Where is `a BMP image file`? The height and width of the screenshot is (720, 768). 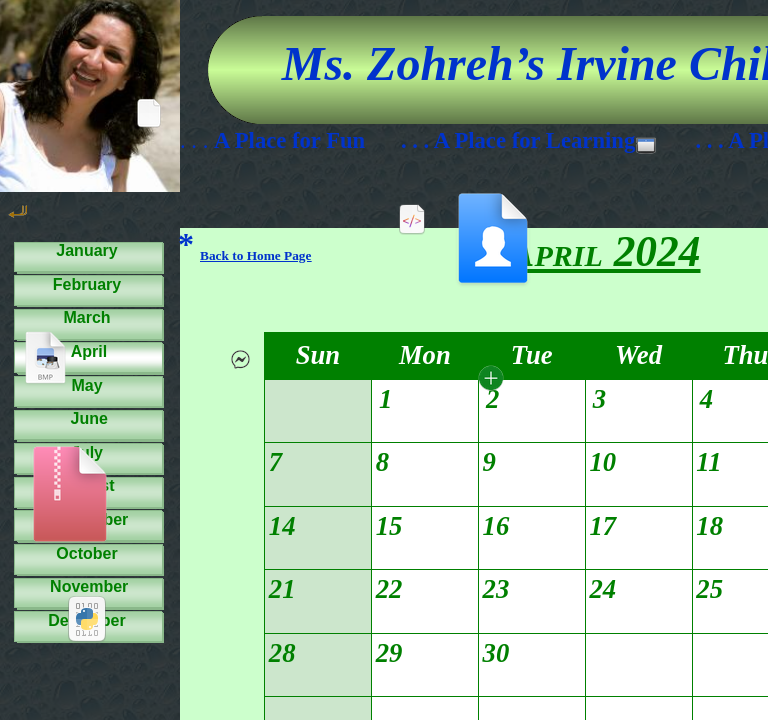
a BMP image file is located at coordinates (45, 358).